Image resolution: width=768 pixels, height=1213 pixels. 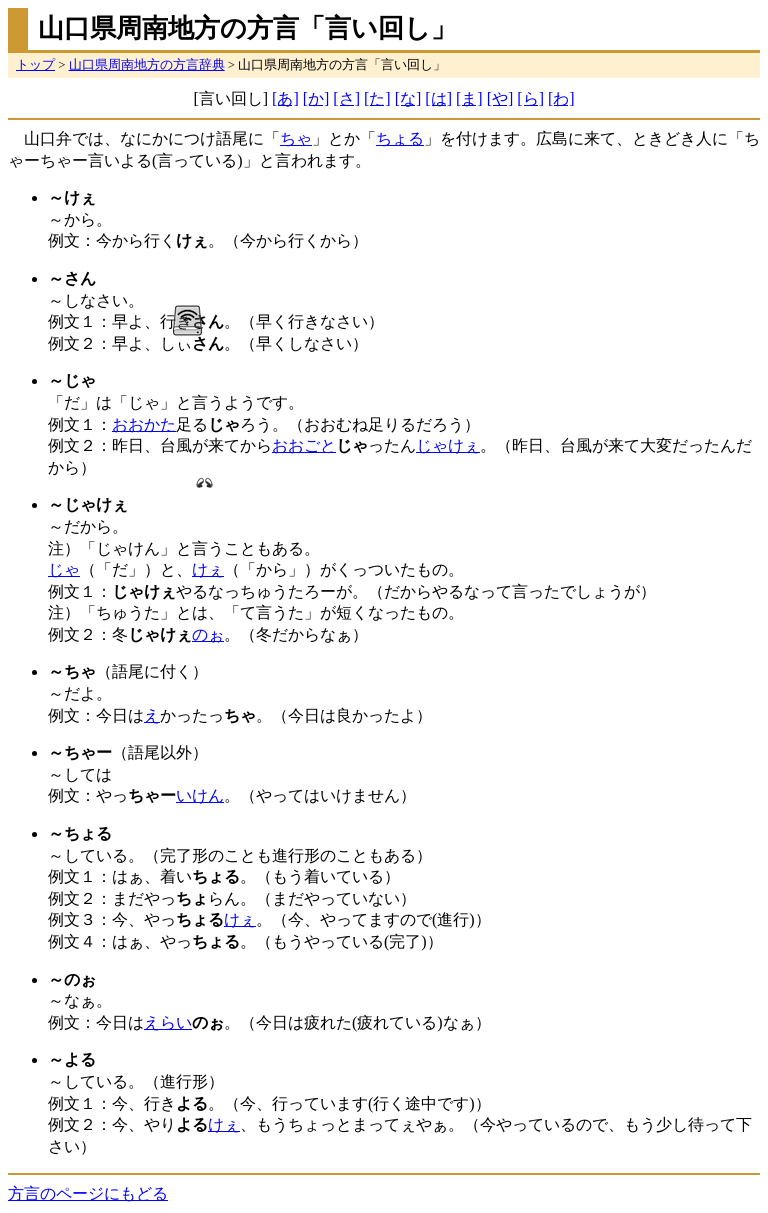 I want to click on access a wireless network drive, so click(x=187, y=320).